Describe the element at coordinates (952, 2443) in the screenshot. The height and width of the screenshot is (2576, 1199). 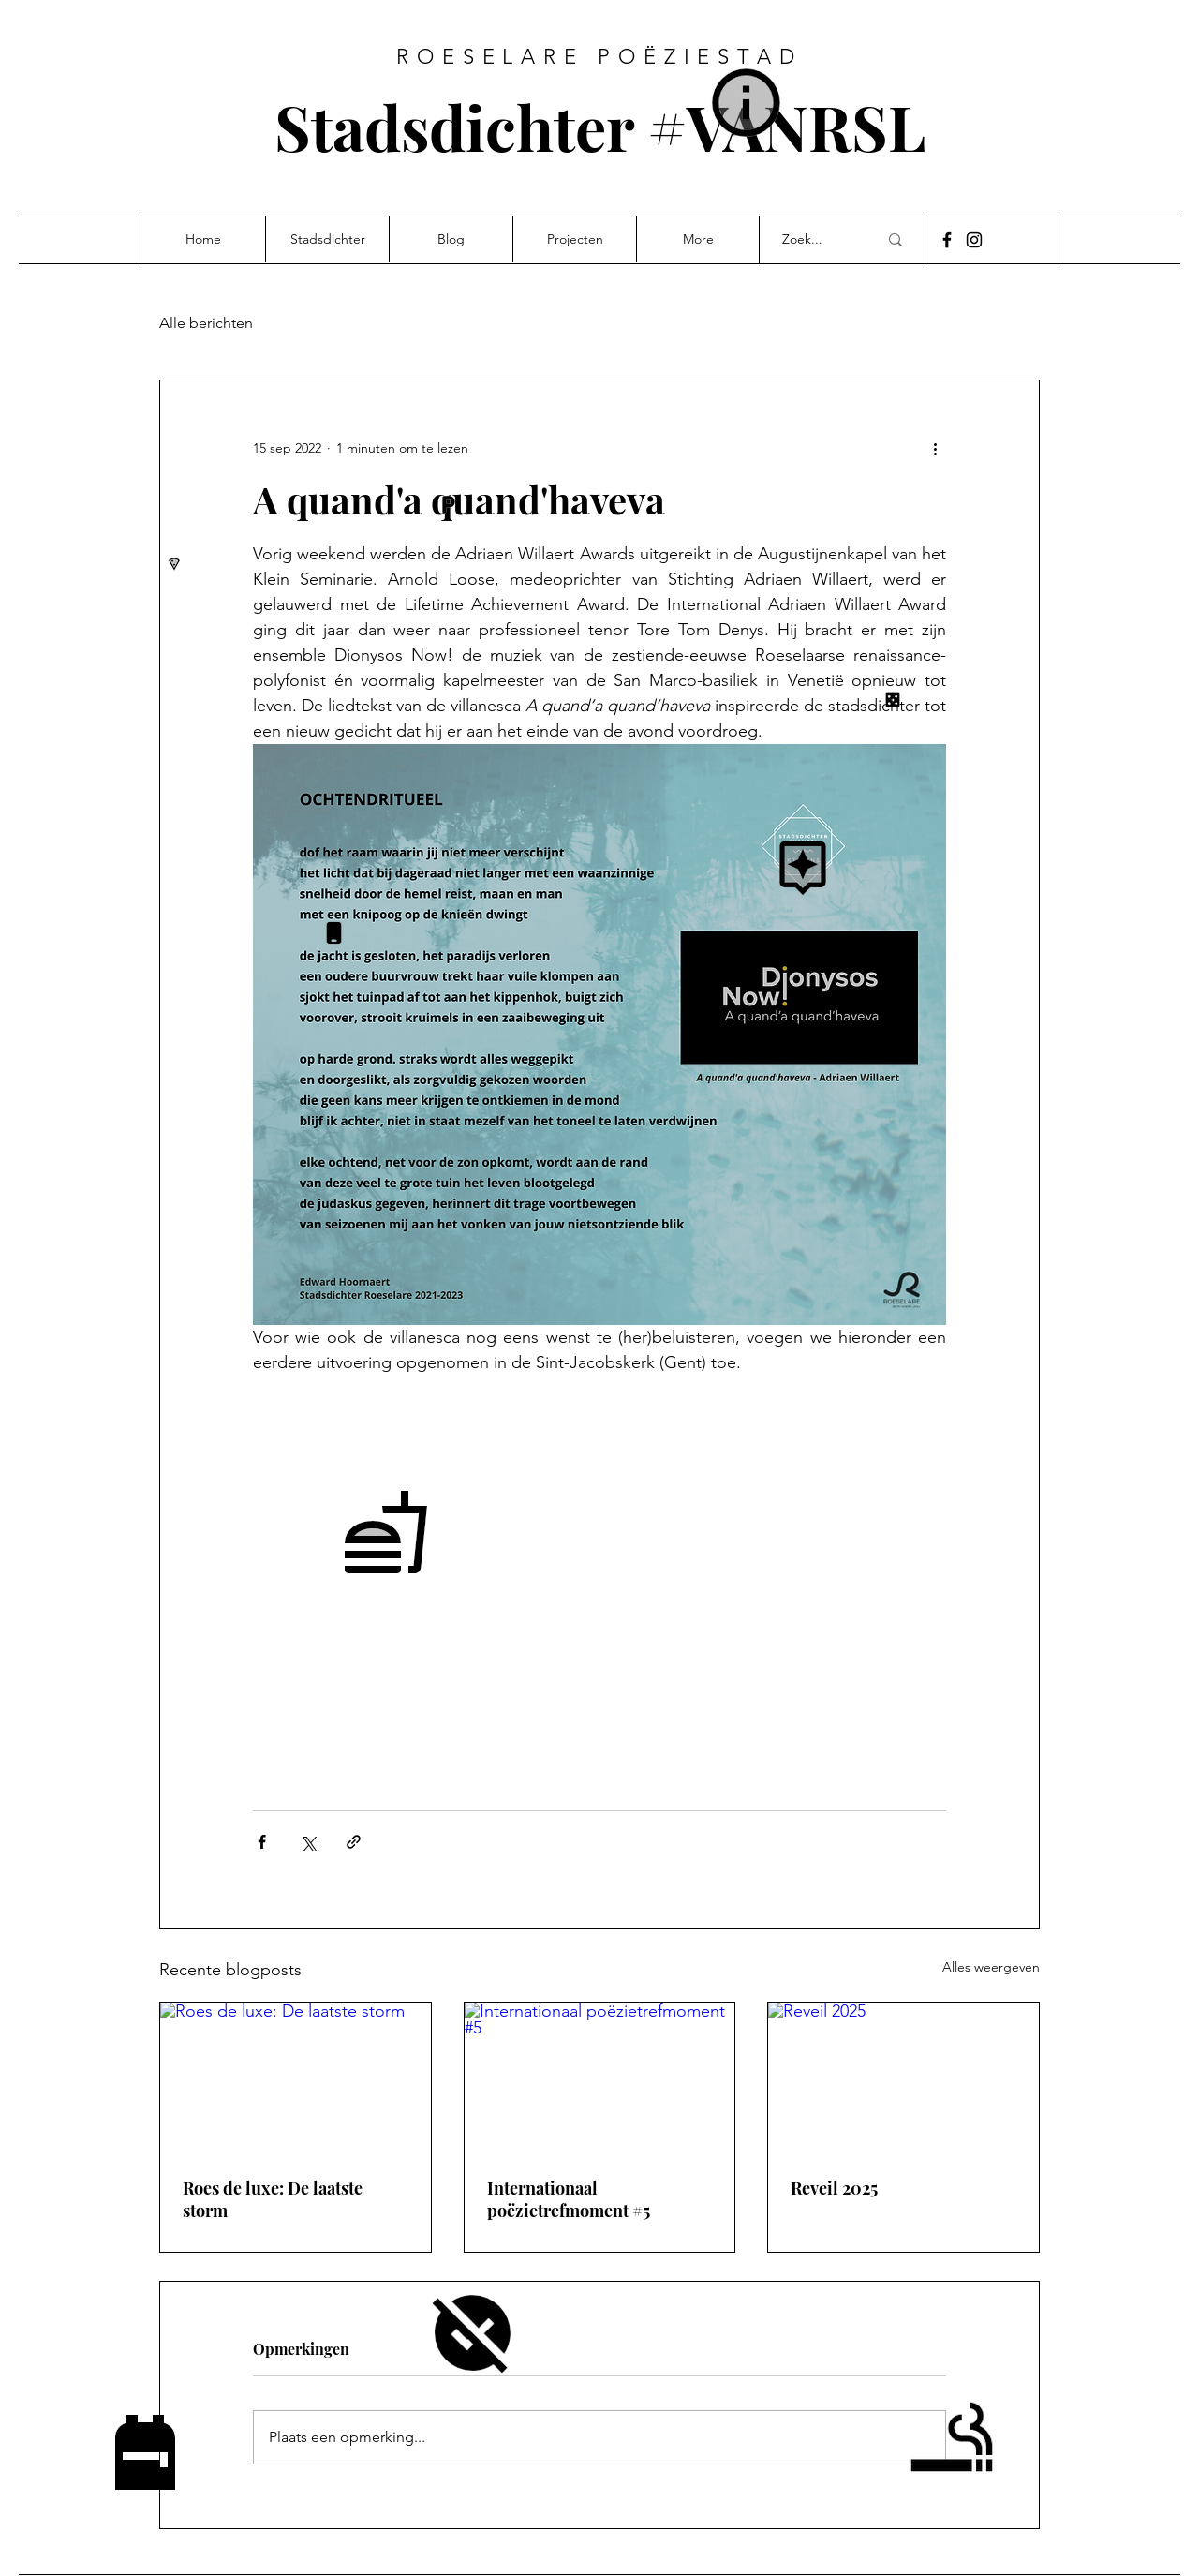
I see `indicates a designated smoking area` at that location.